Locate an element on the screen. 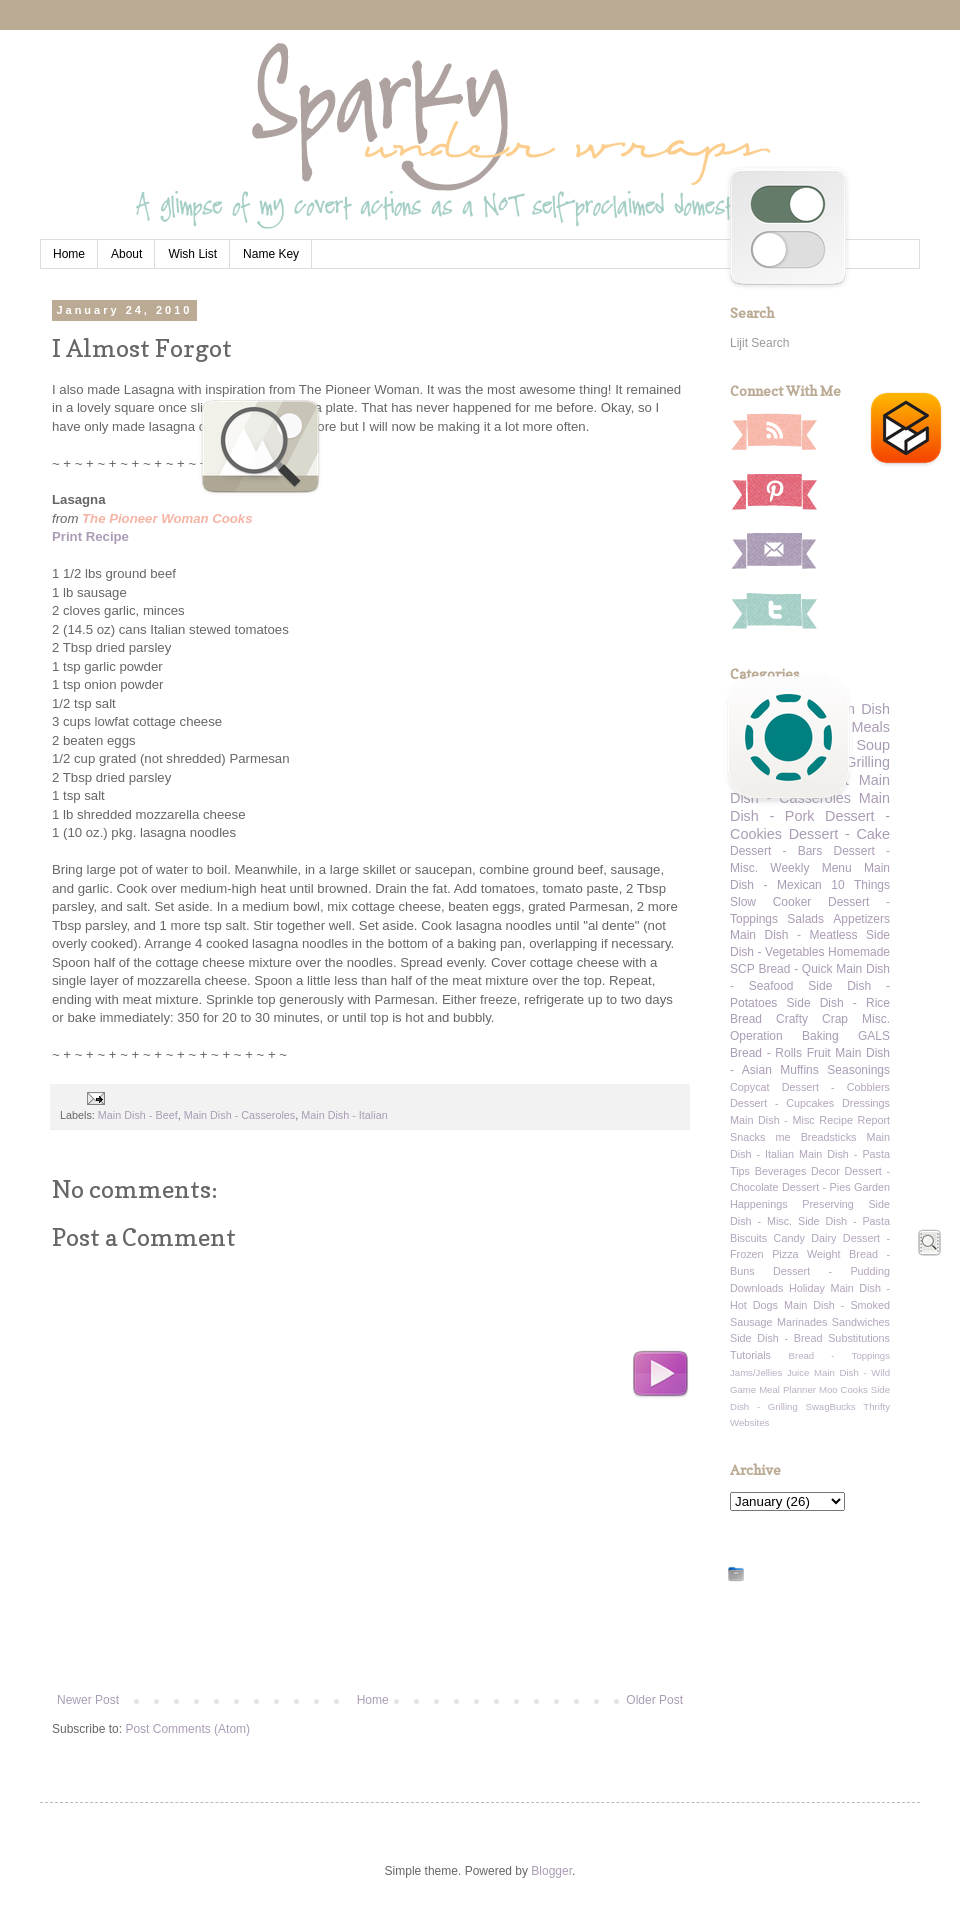  open the file manager application is located at coordinates (736, 1574).